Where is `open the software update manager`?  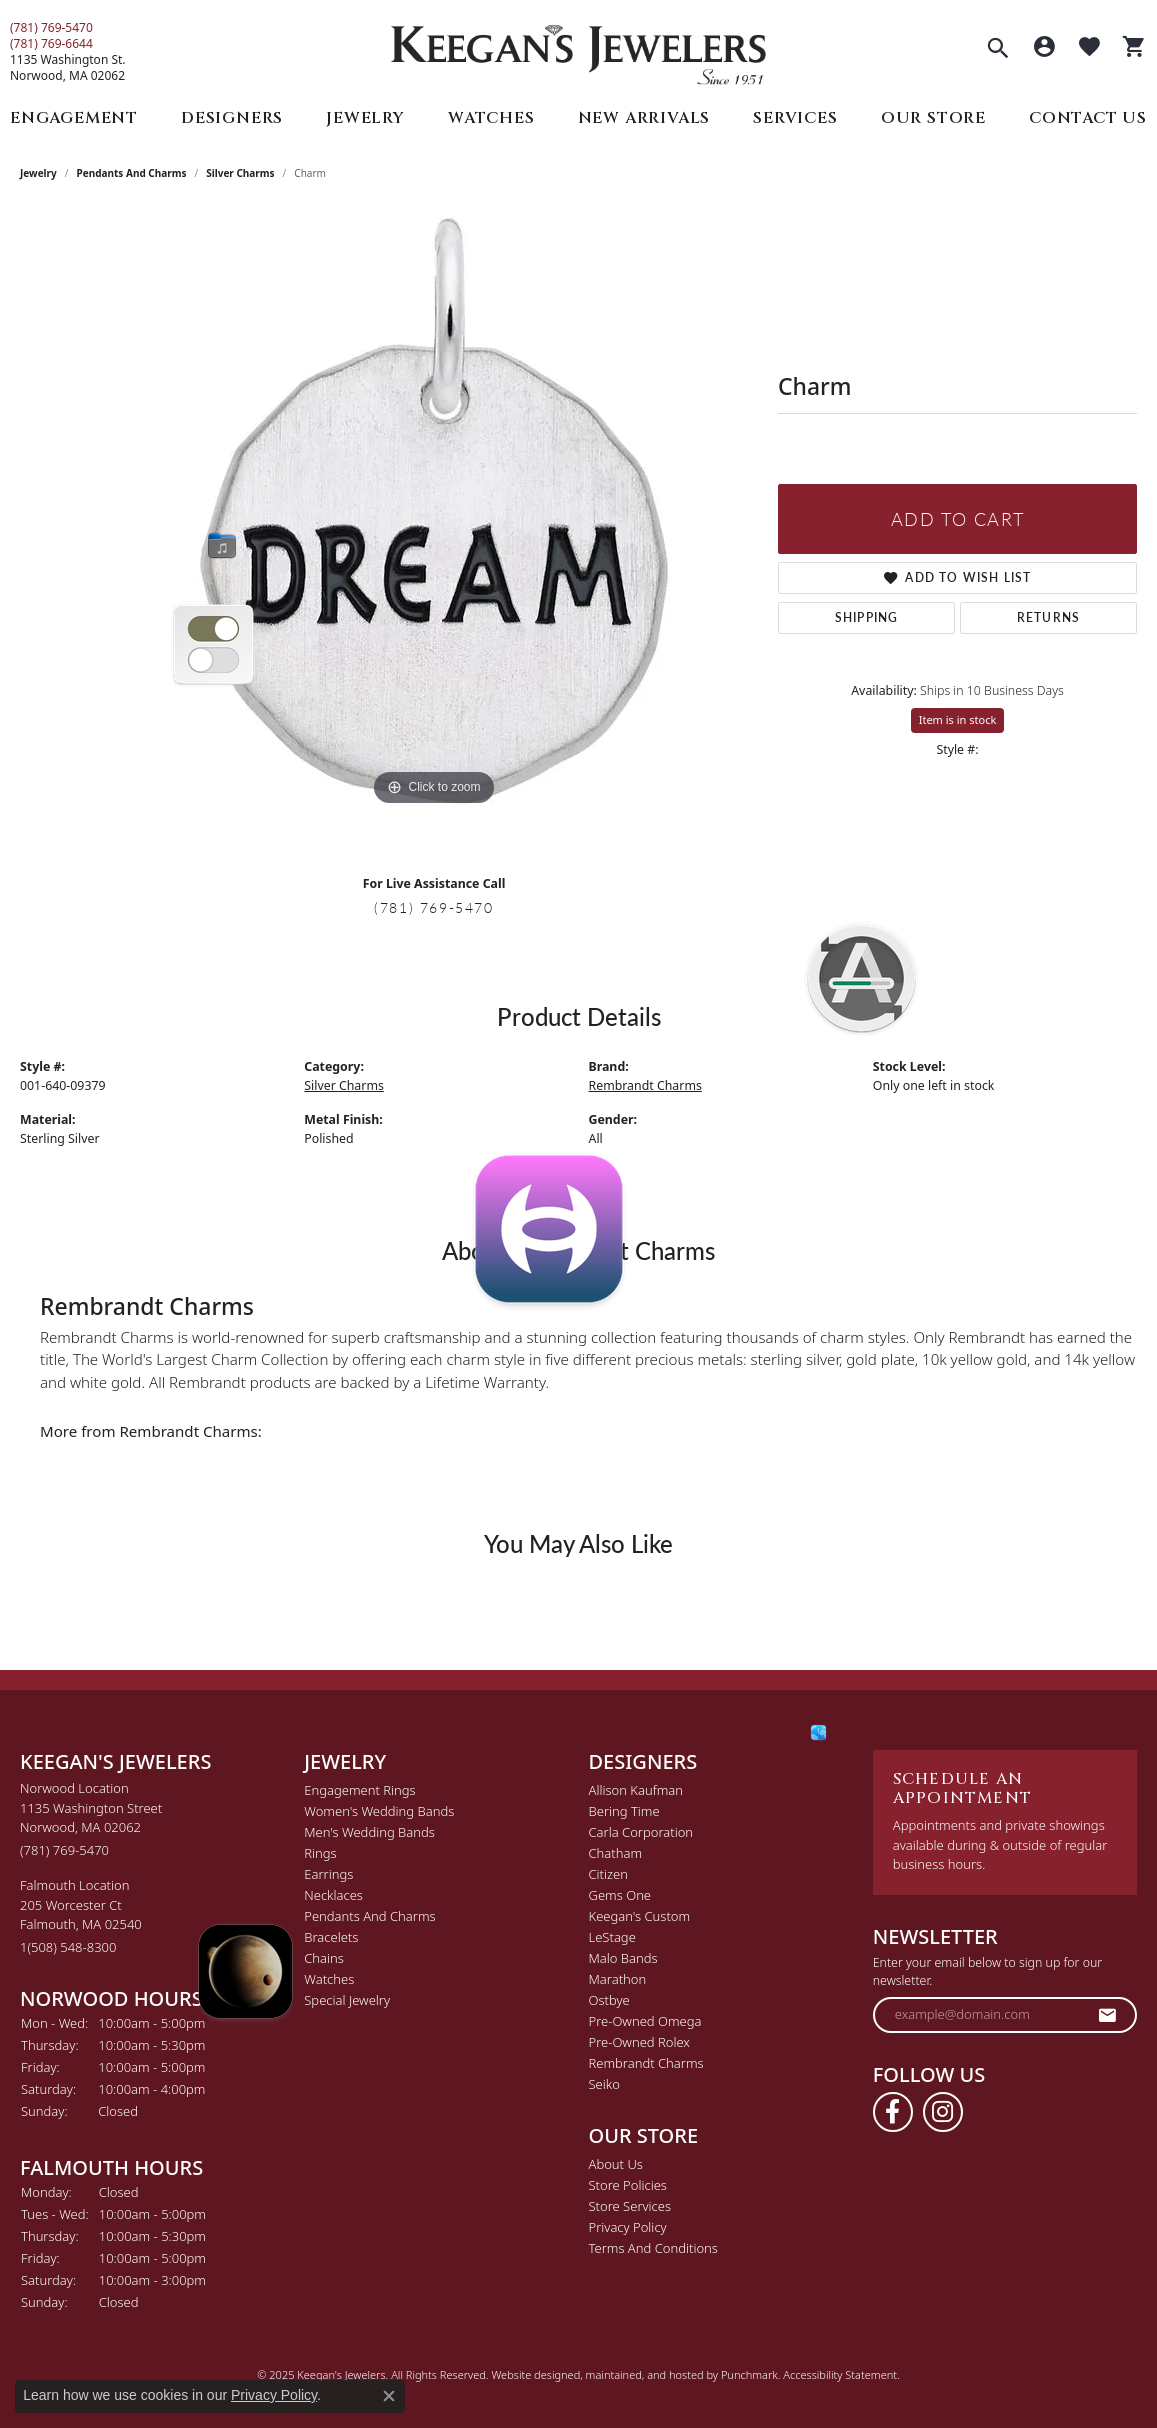
open the software update manager is located at coordinates (861, 978).